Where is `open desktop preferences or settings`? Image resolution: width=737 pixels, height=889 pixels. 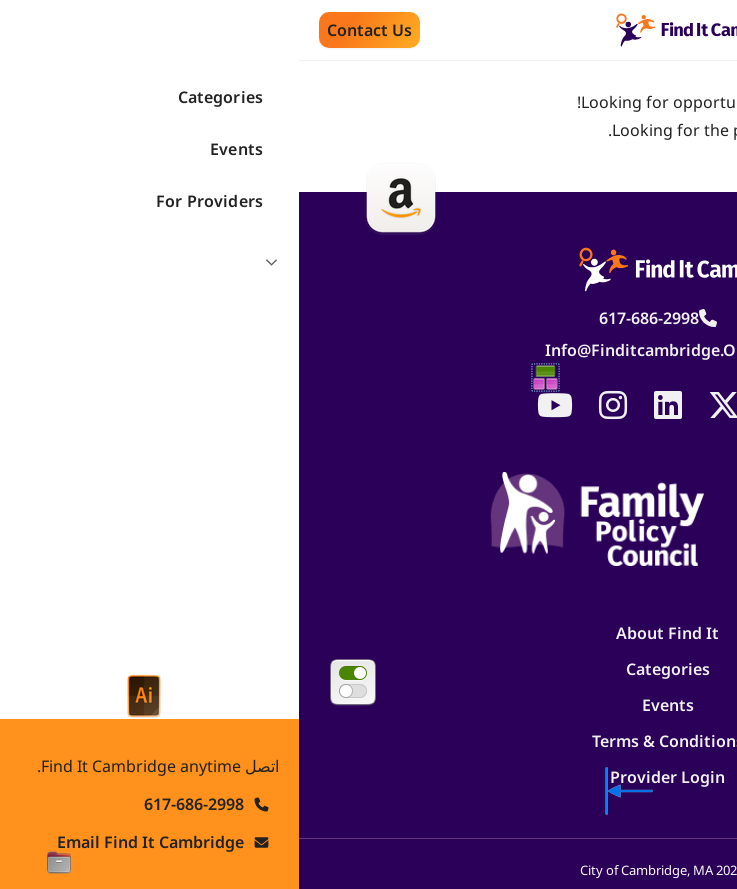 open desktop preferences or settings is located at coordinates (353, 682).